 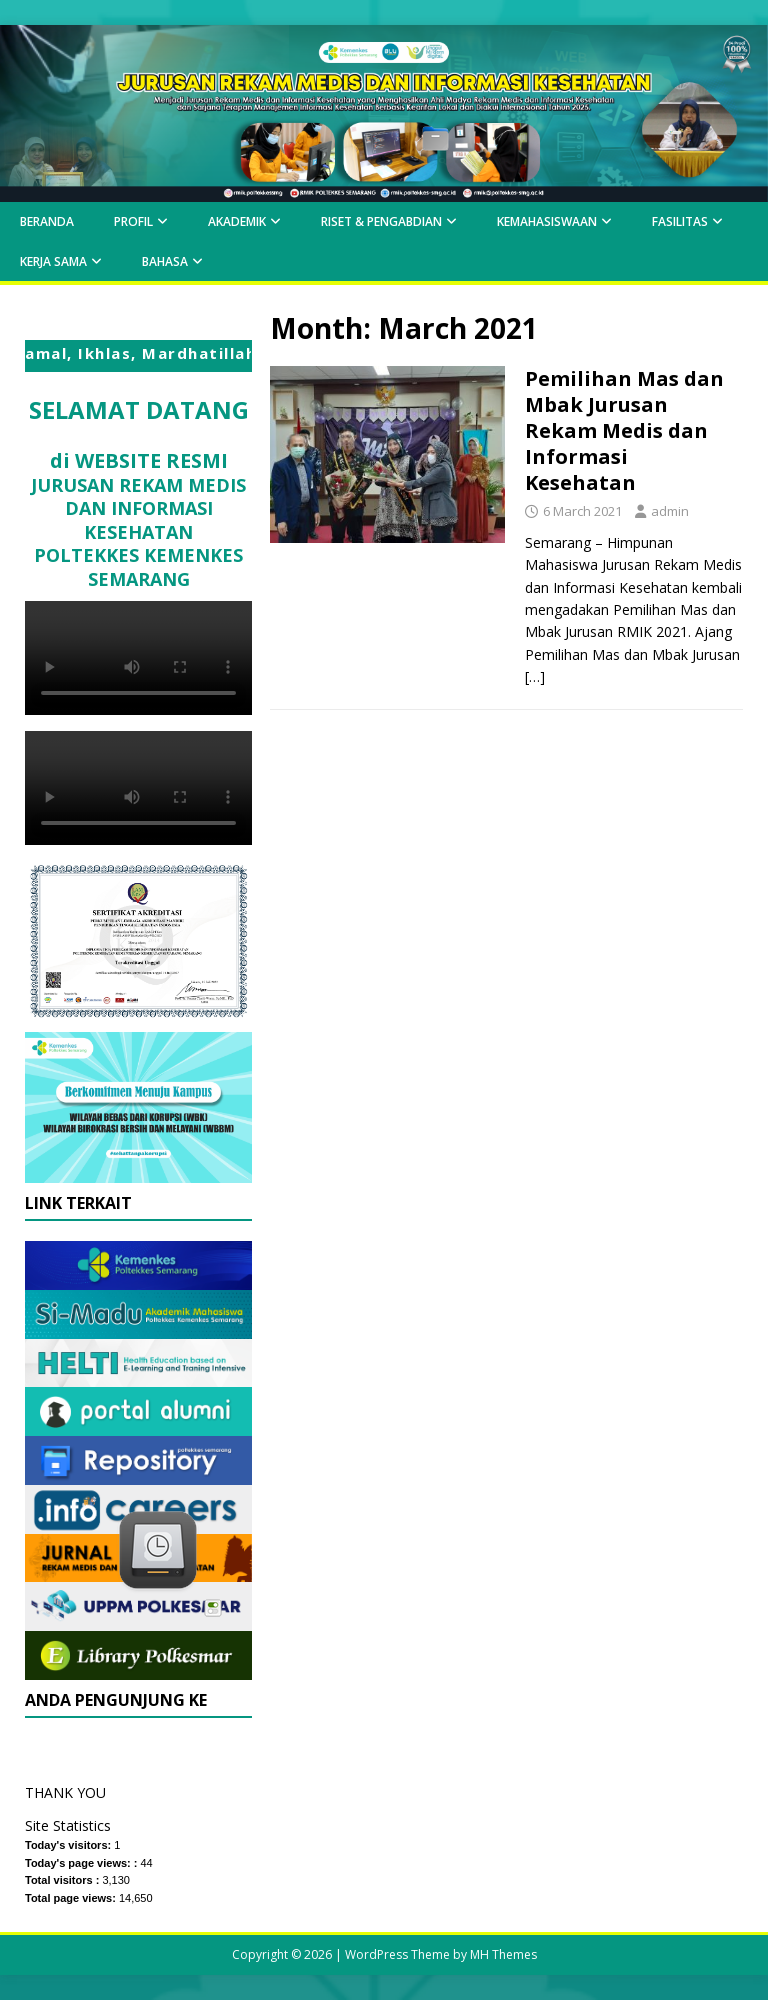 I want to click on open the file manager application, so click(x=435, y=138).